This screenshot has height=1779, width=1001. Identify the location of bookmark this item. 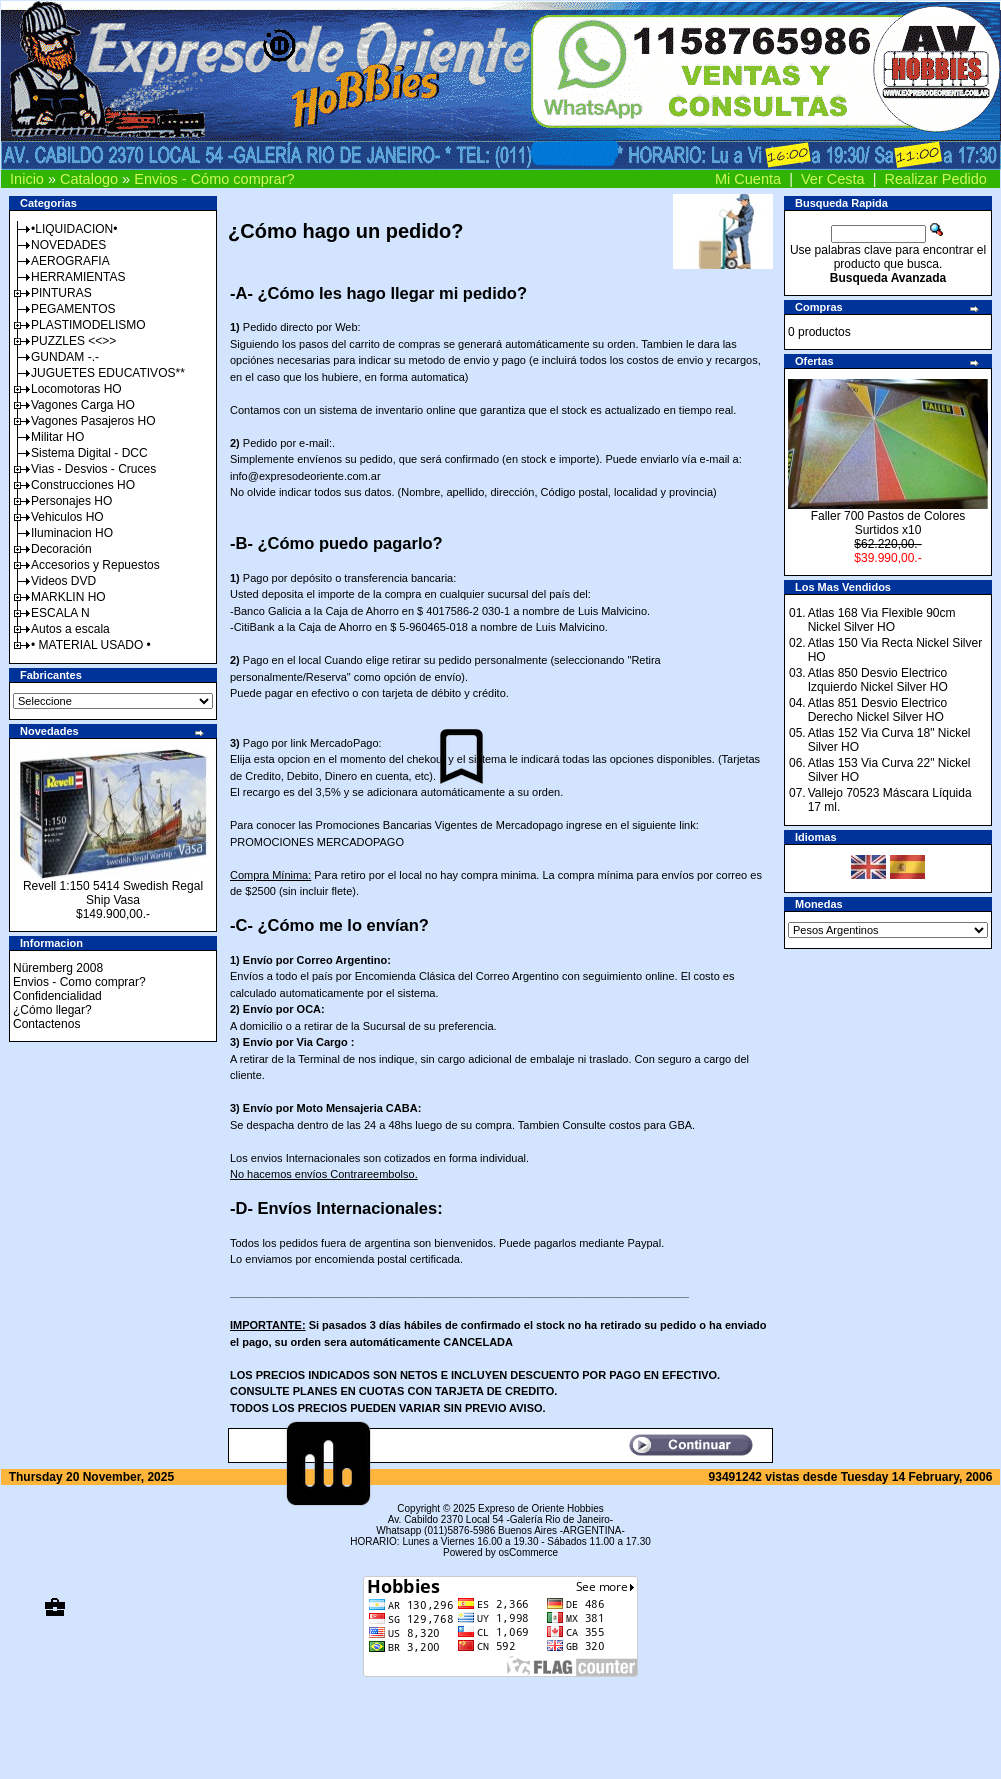
(461, 756).